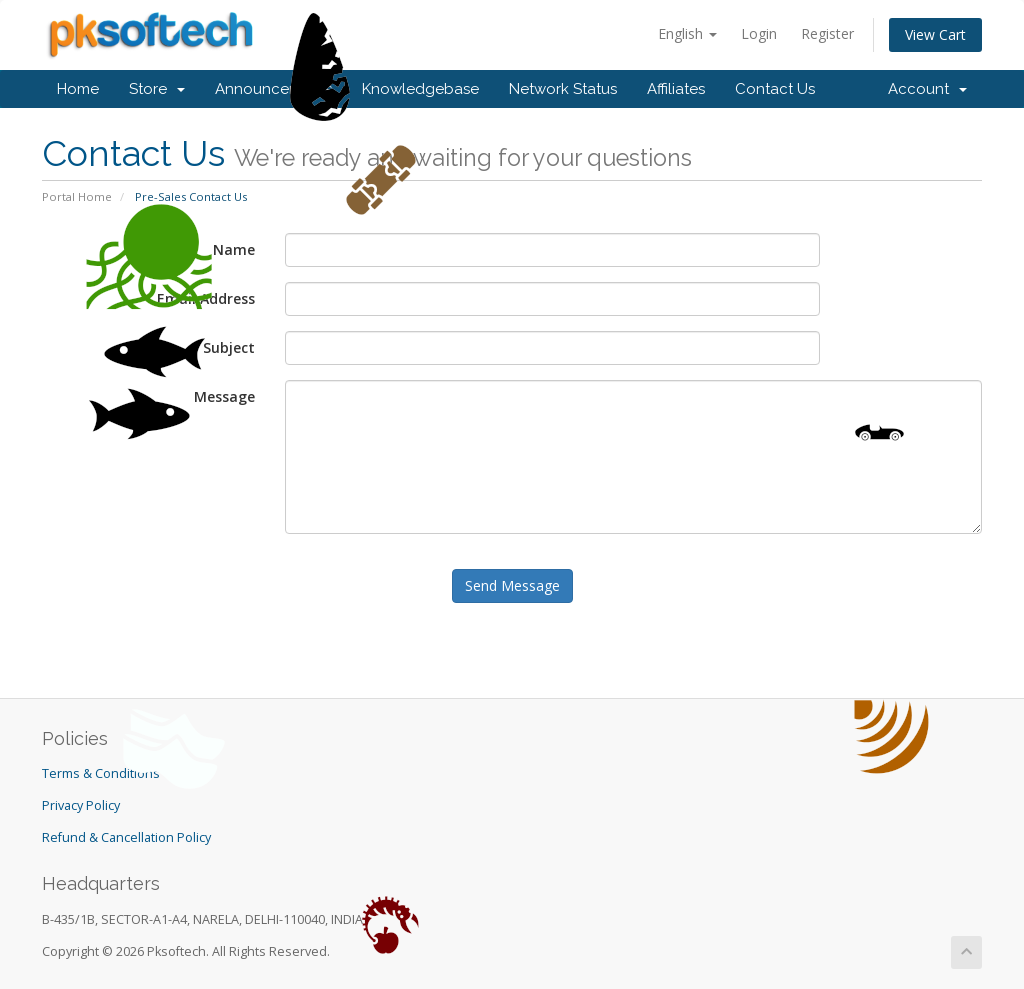  Describe the element at coordinates (147, 381) in the screenshot. I see `indicates pisces zodiac sign` at that location.